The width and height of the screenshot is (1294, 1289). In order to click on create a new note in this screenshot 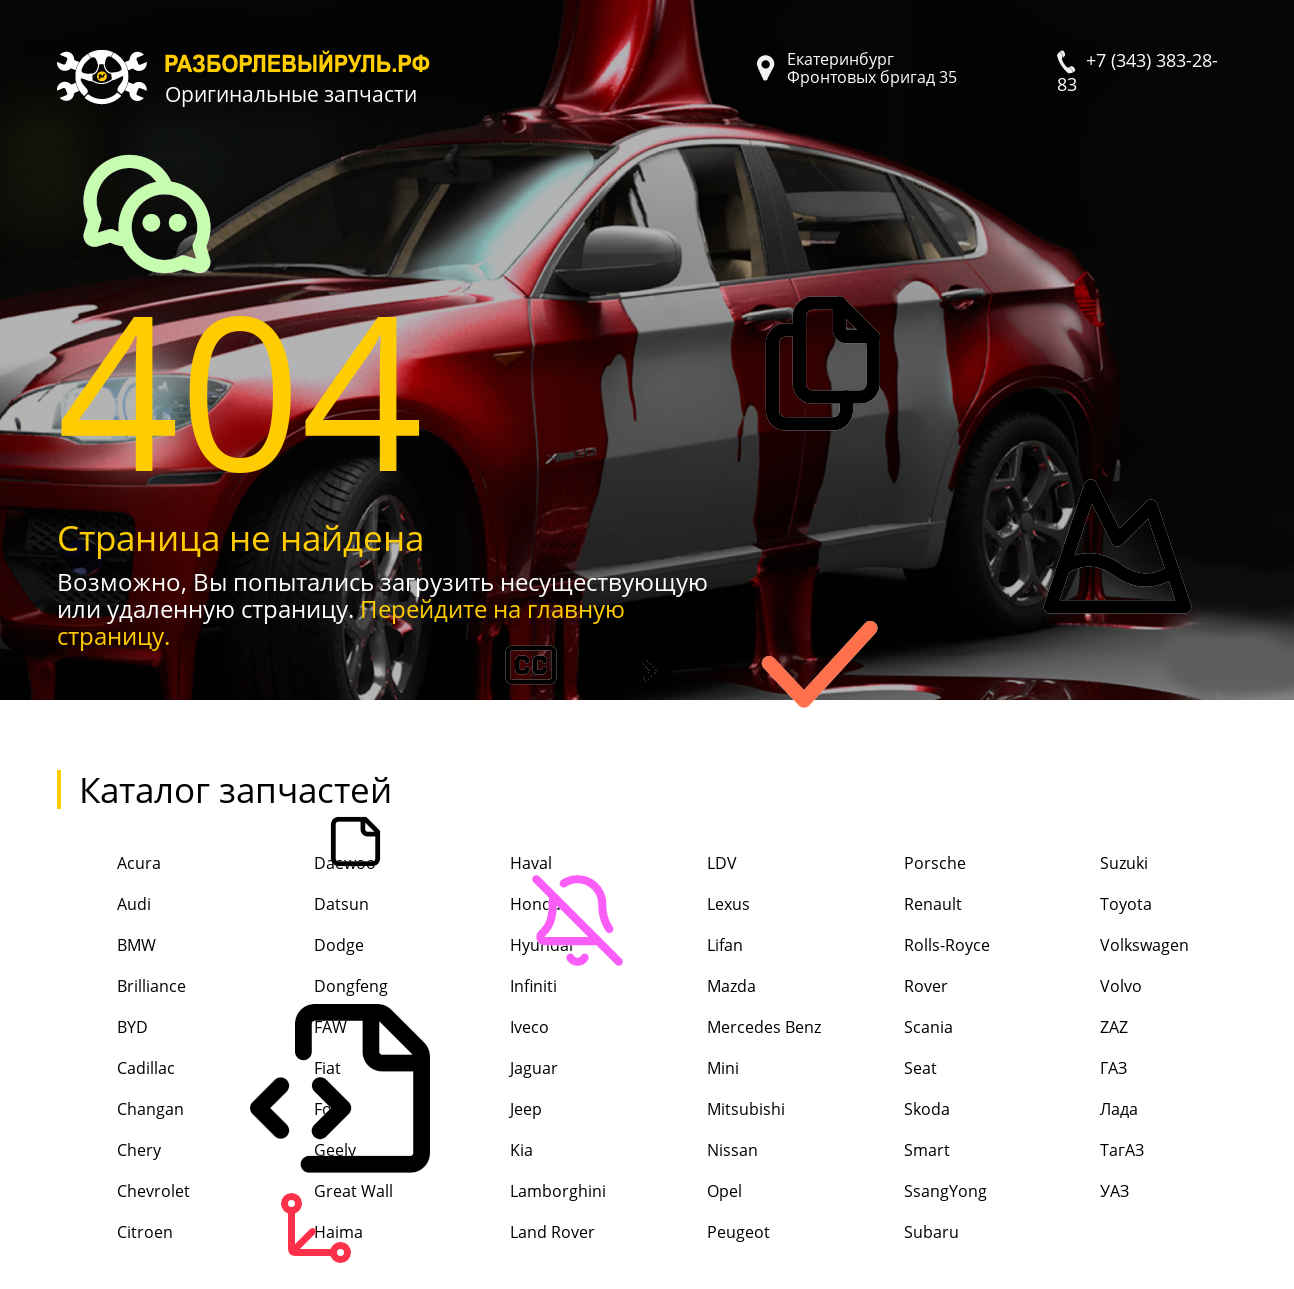, I will do `click(355, 841)`.